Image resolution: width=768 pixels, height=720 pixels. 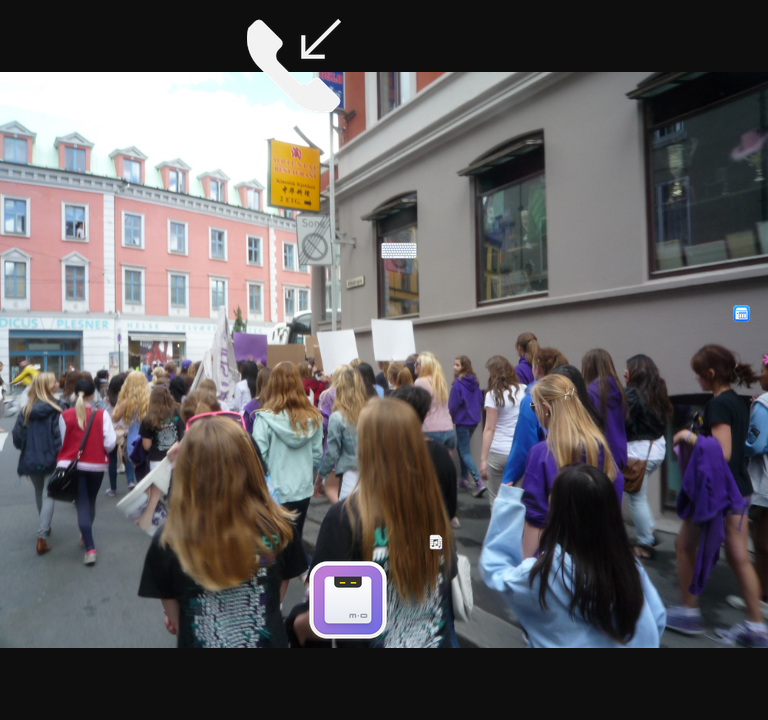 What do you see at coordinates (741, 313) in the screenshot?
I see `open synology nas management app` at bounding box center [741, 313].